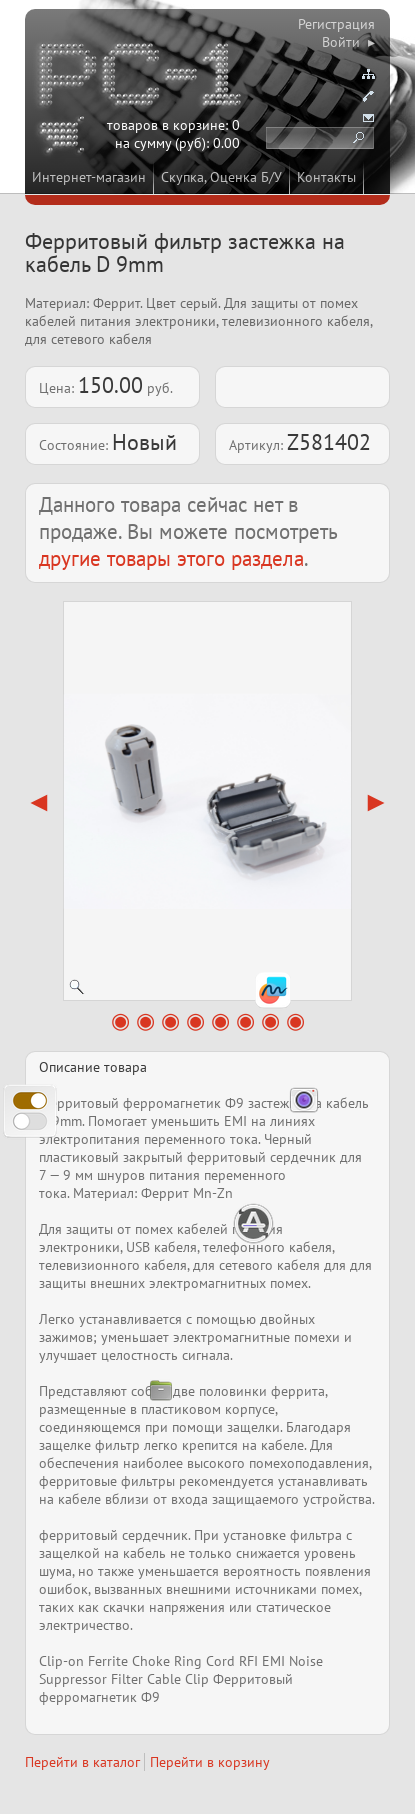  What do you see at coordinates (161, 1390) in the screenshot?
I see `open the file manager application` at bounding box center [161, 1390].